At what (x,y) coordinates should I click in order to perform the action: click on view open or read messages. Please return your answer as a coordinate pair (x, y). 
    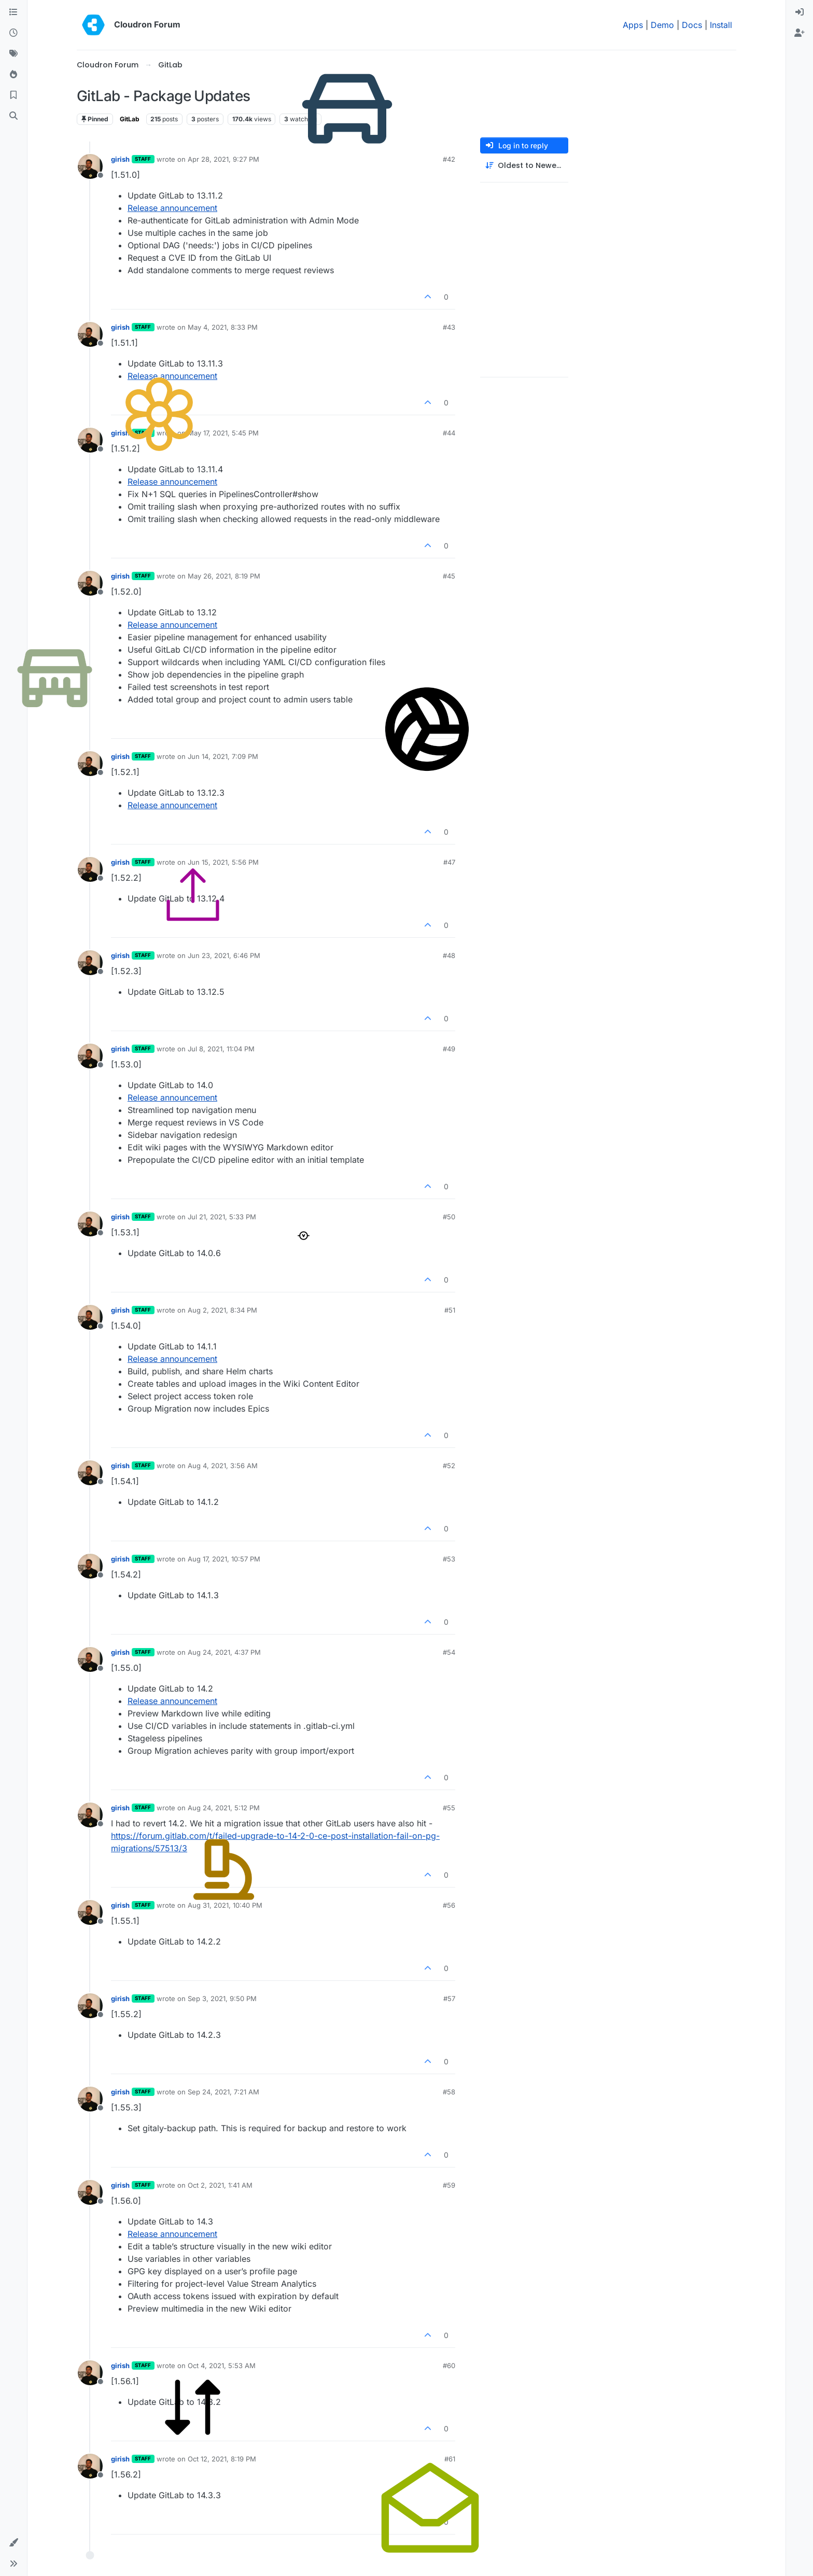
    Looking at the image, I should click on (430, 2511).